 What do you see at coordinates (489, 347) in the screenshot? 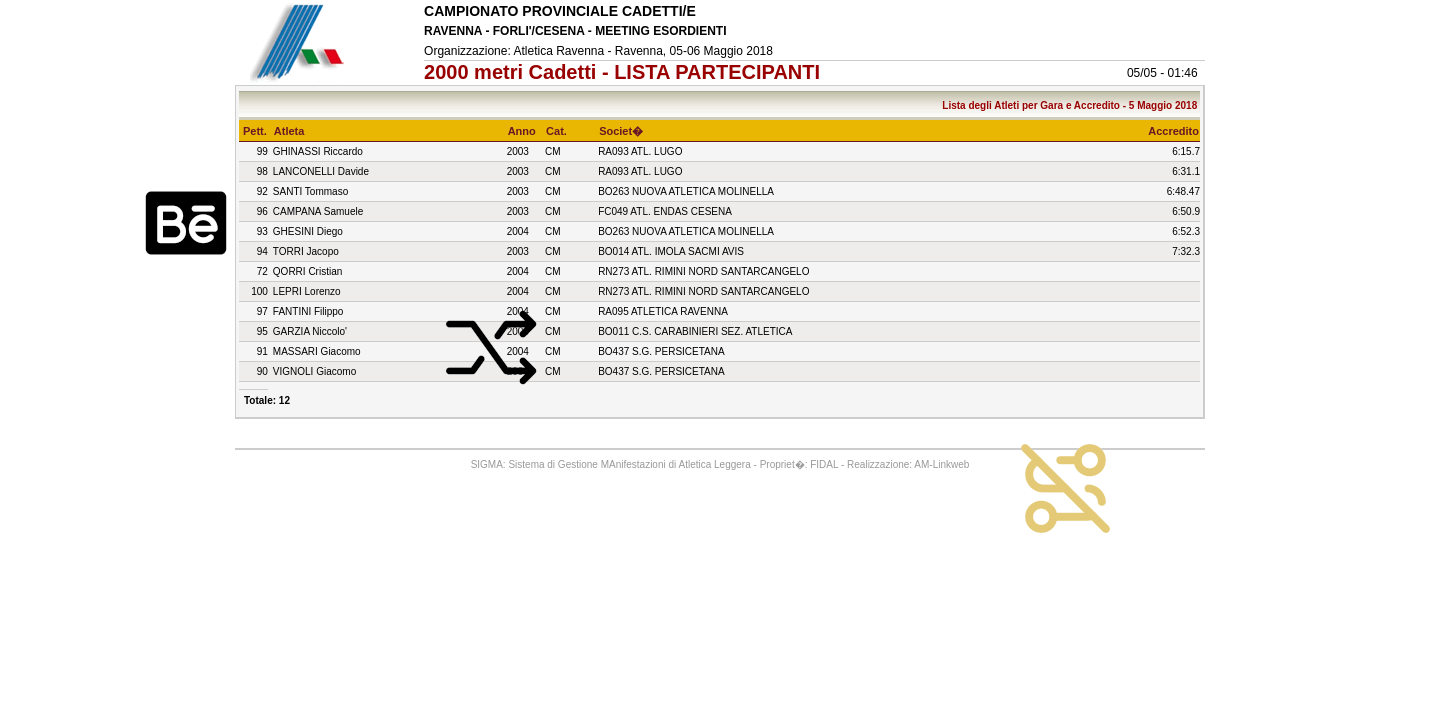
I see `shuffle or randomize playback order` at bounding box center [489, 347].